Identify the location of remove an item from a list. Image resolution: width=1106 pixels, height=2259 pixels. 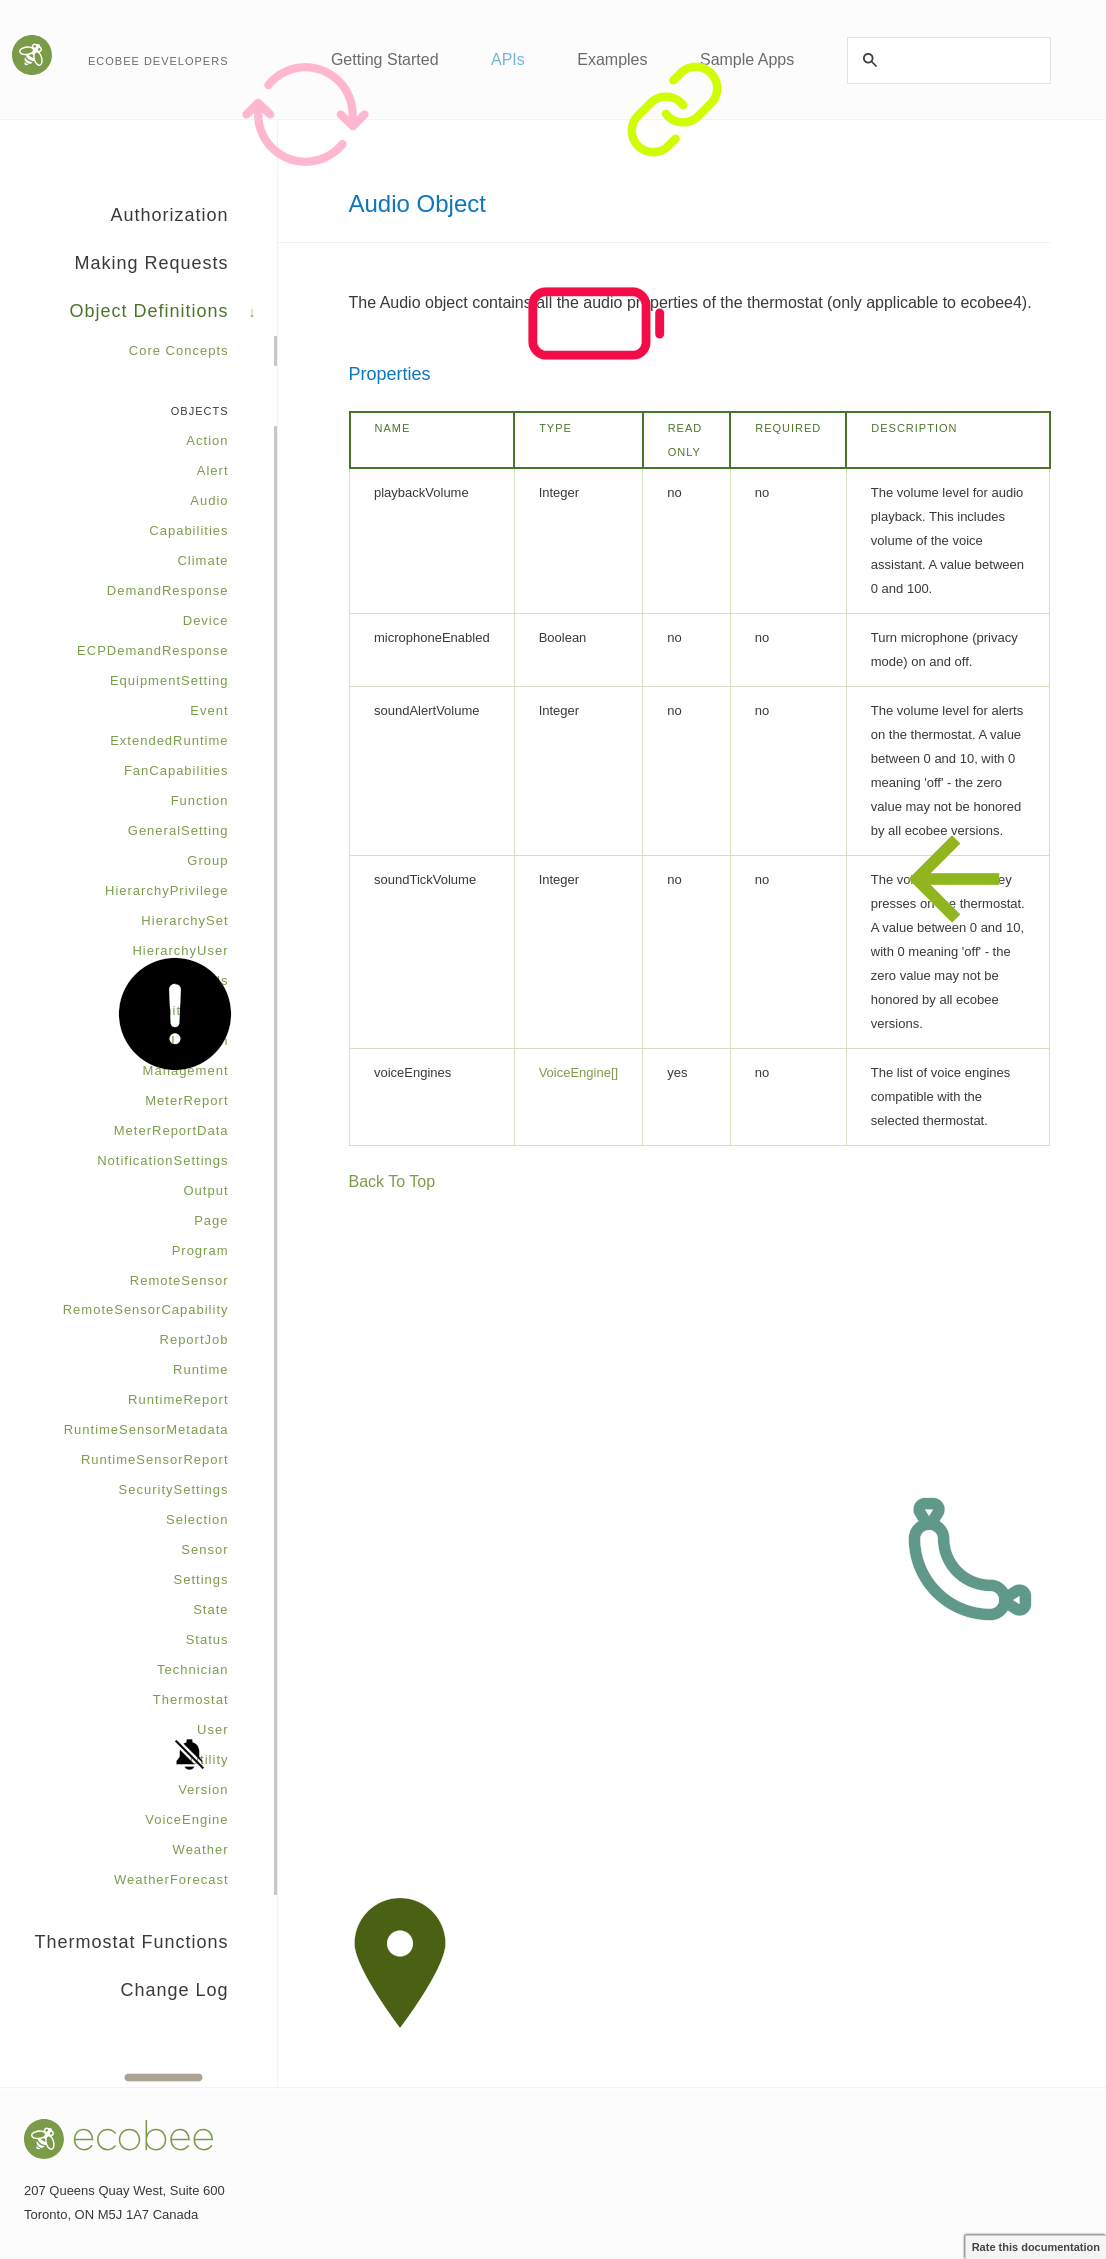
(163, 2077).